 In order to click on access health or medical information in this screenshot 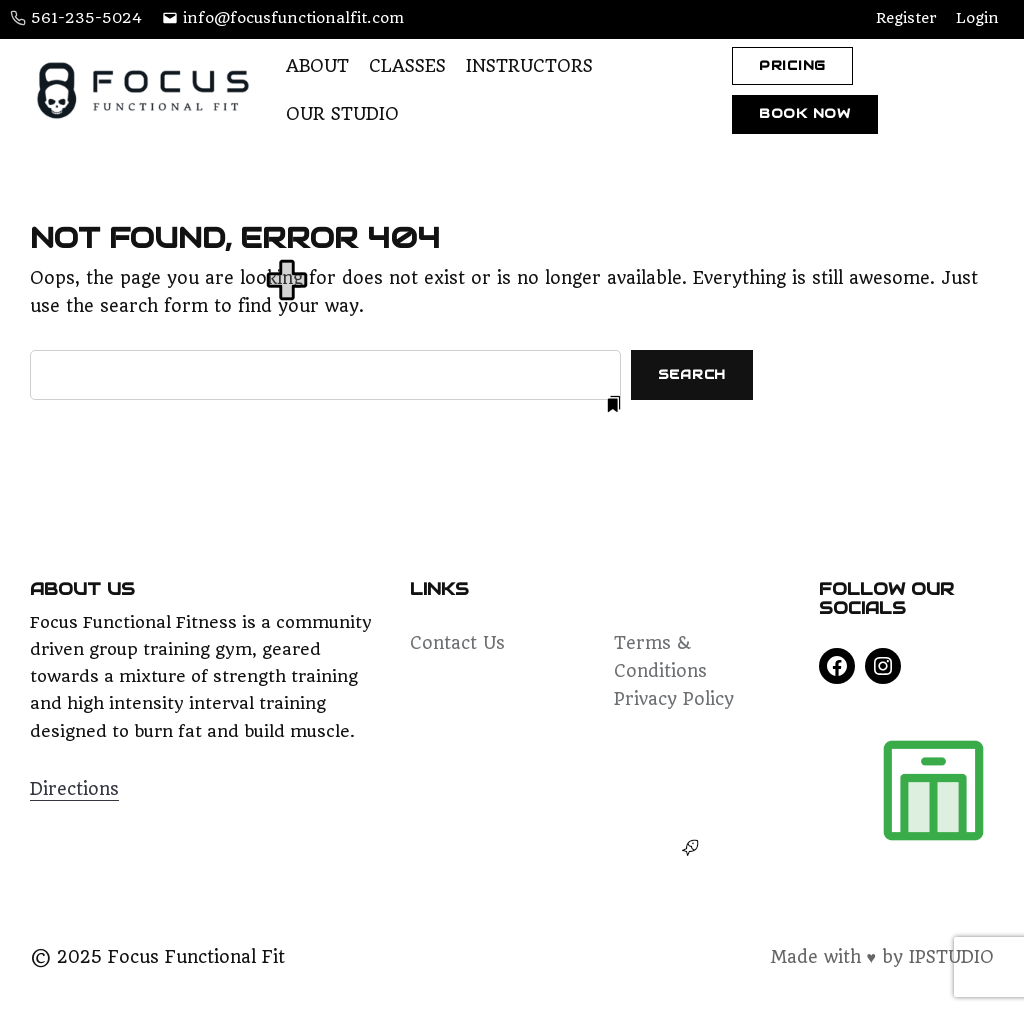, I will do `click(287, 280)`.